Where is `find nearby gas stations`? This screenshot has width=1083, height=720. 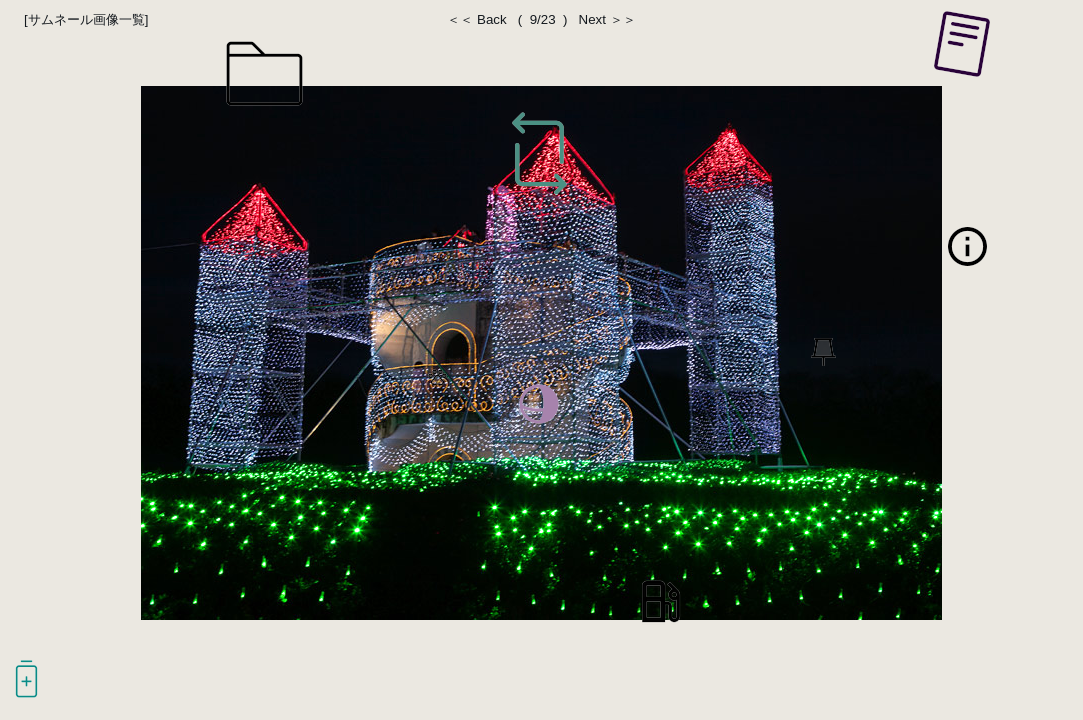 find nearby gas stations is located at coordinates (660, 601).